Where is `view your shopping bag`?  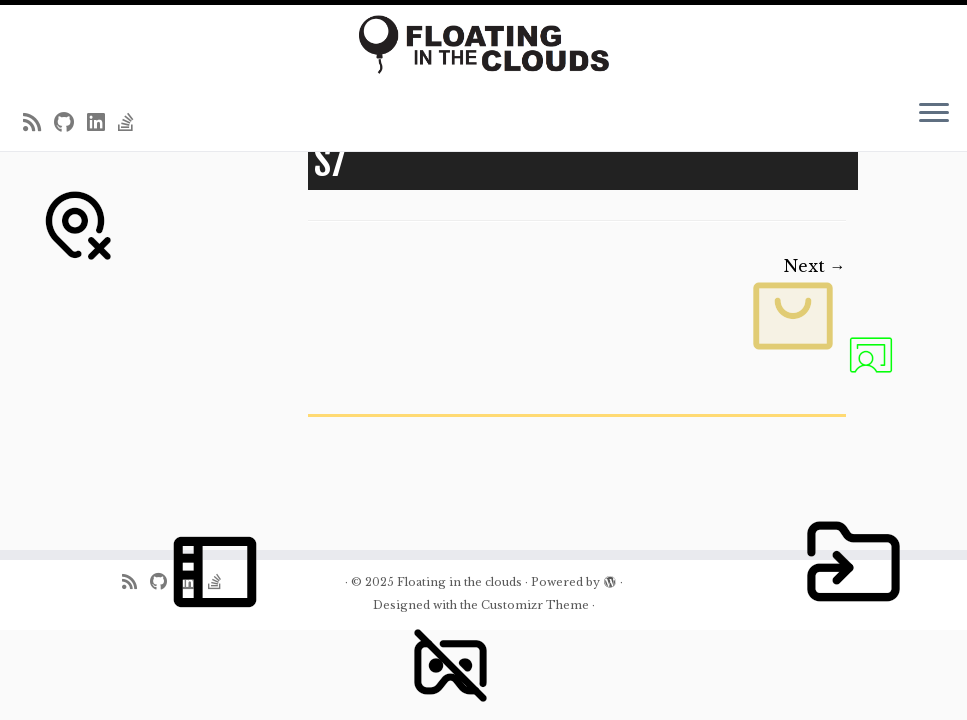
view your shopping bag is located at coordinates (793, 316).